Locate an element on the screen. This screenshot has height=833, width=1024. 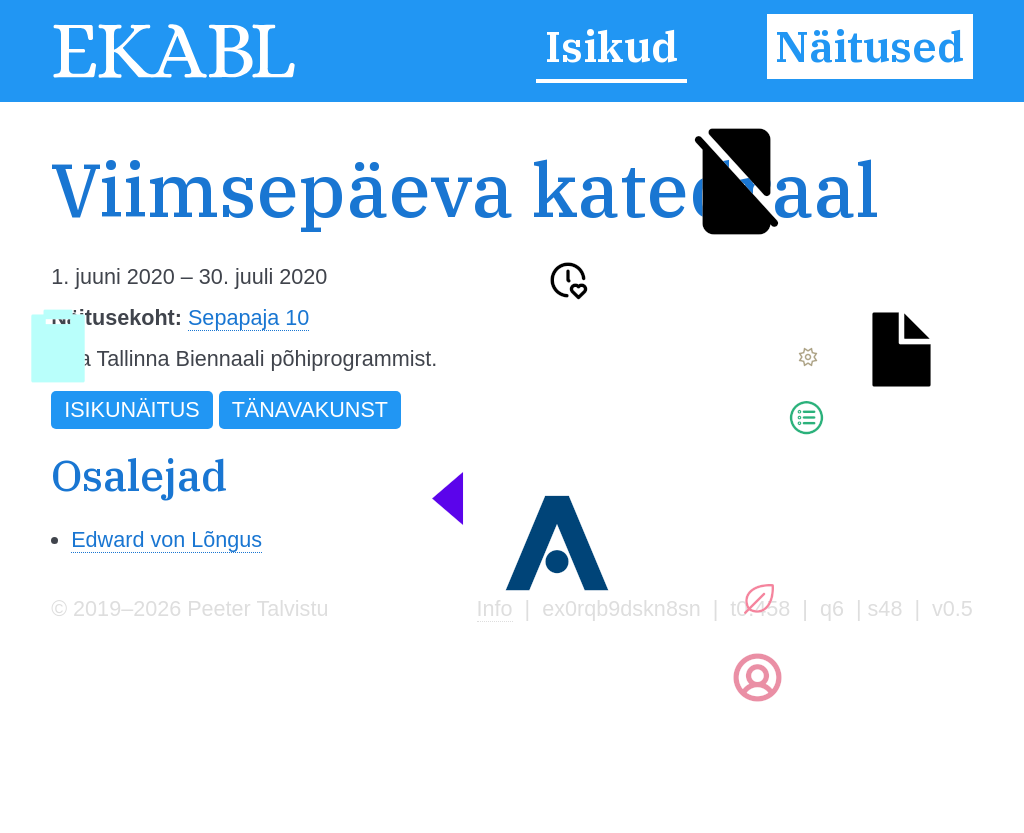
view eco-friendly or sustainable options is located at coordinates (759, 599).